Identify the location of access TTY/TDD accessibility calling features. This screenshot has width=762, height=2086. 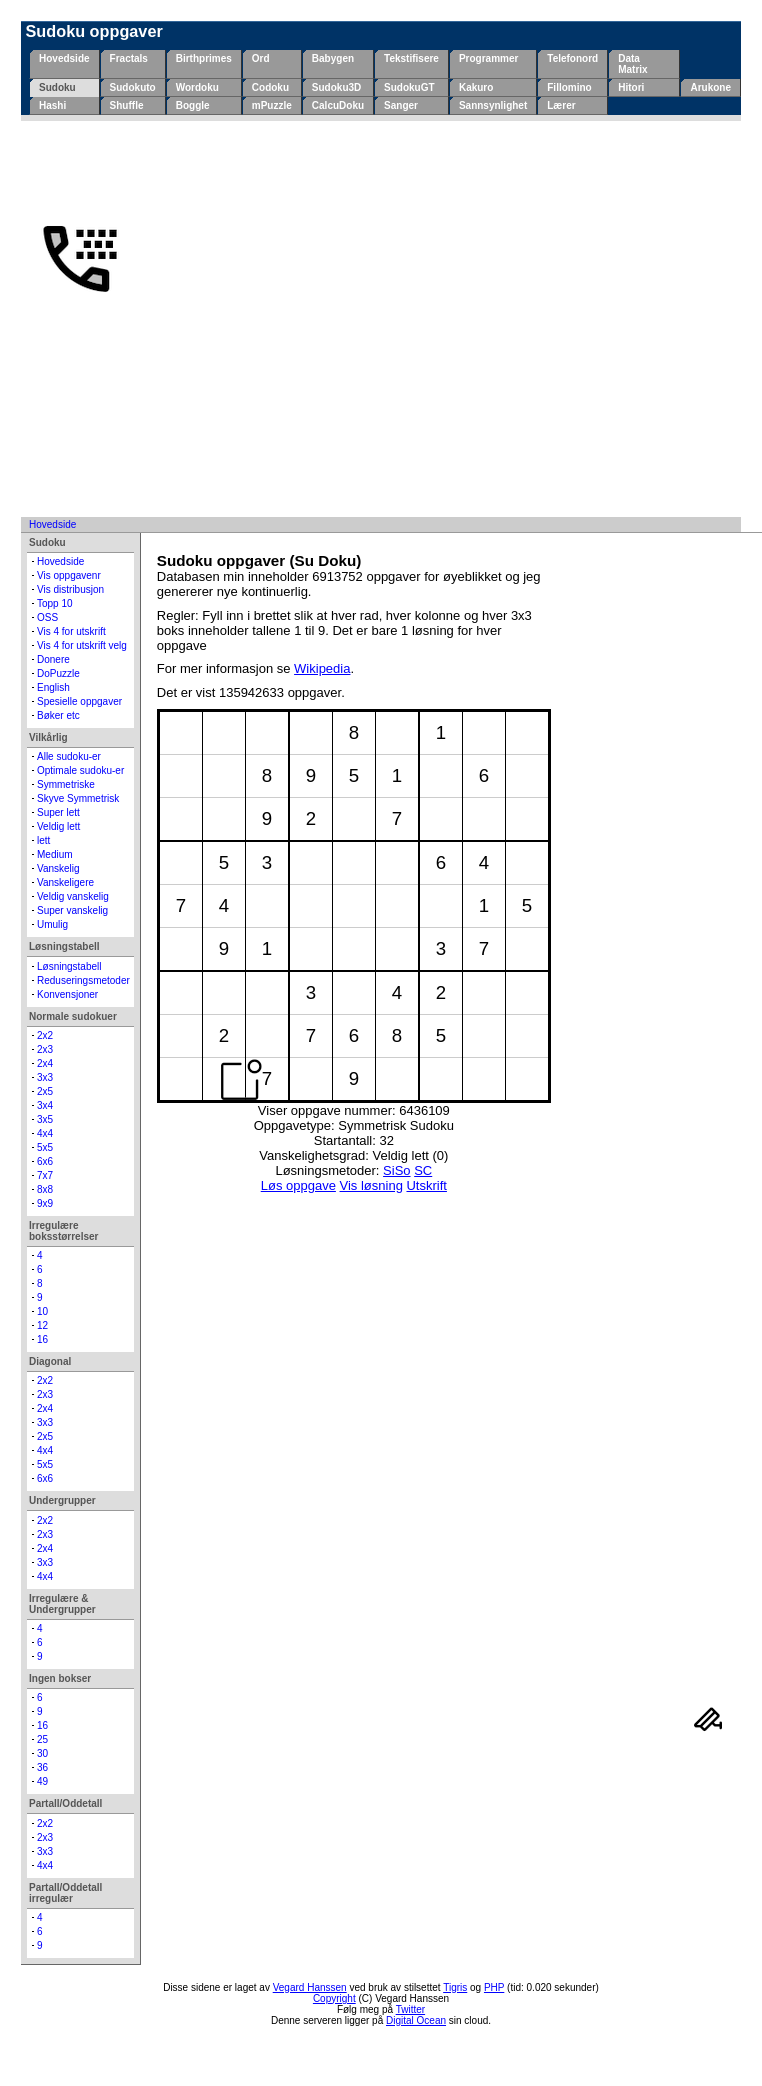
(80, 259).